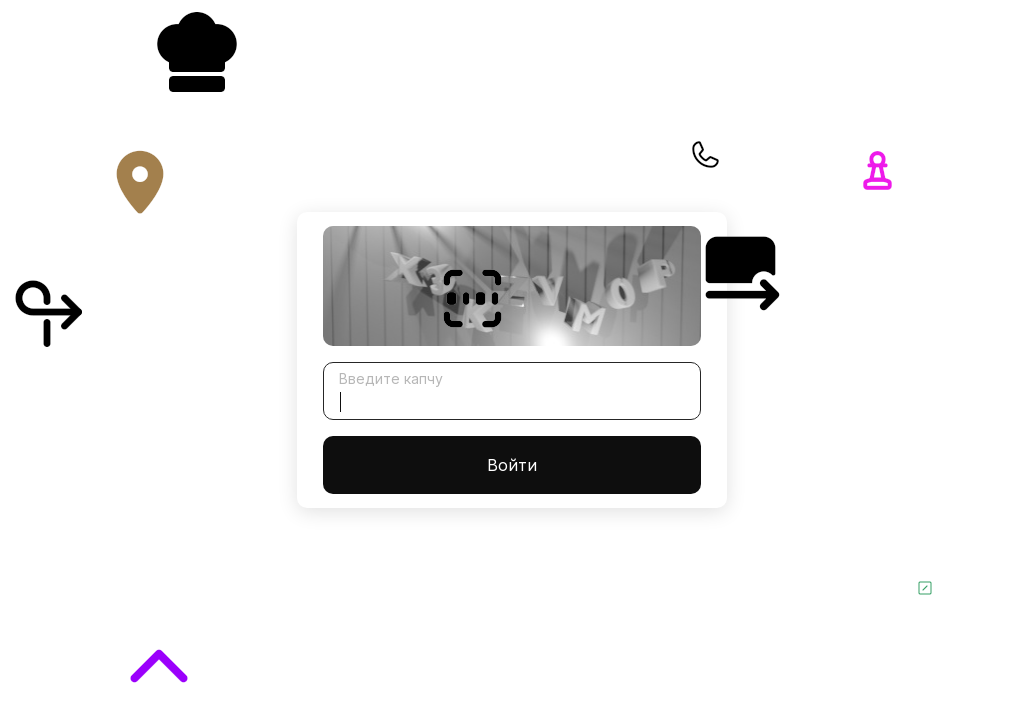 Image resolution: width=1024 pixels, height=720 pixels. Describe the element at coordinates (705, 155) in the screenshot. I see `make a phone call` at that location.